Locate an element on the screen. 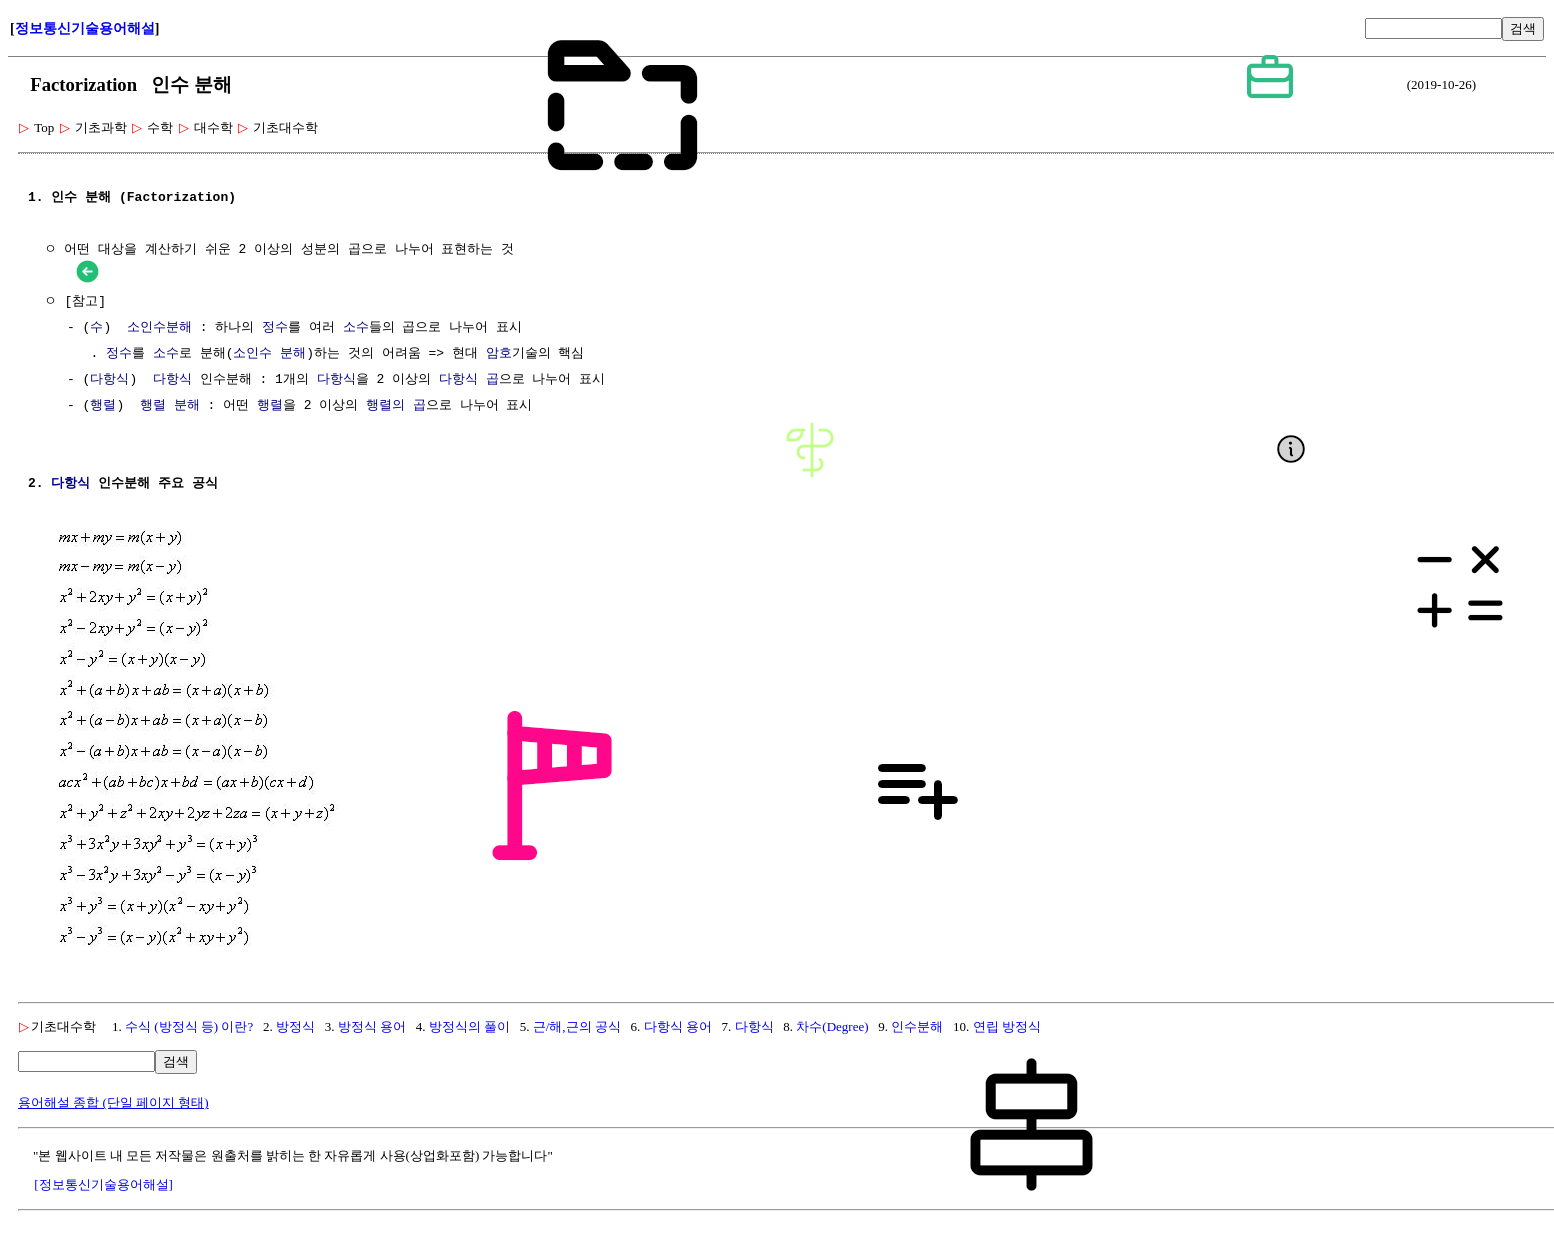 This screenshot has height=1237, width=1554. go back to the previous screen is located at coordinates (87, 271).